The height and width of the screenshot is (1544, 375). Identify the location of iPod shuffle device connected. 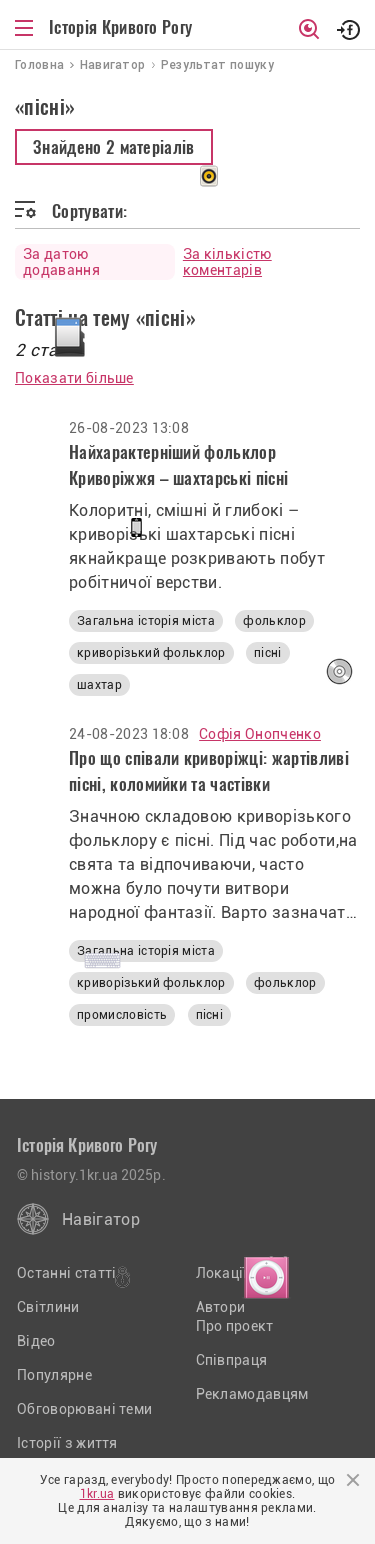
(266, 1277).